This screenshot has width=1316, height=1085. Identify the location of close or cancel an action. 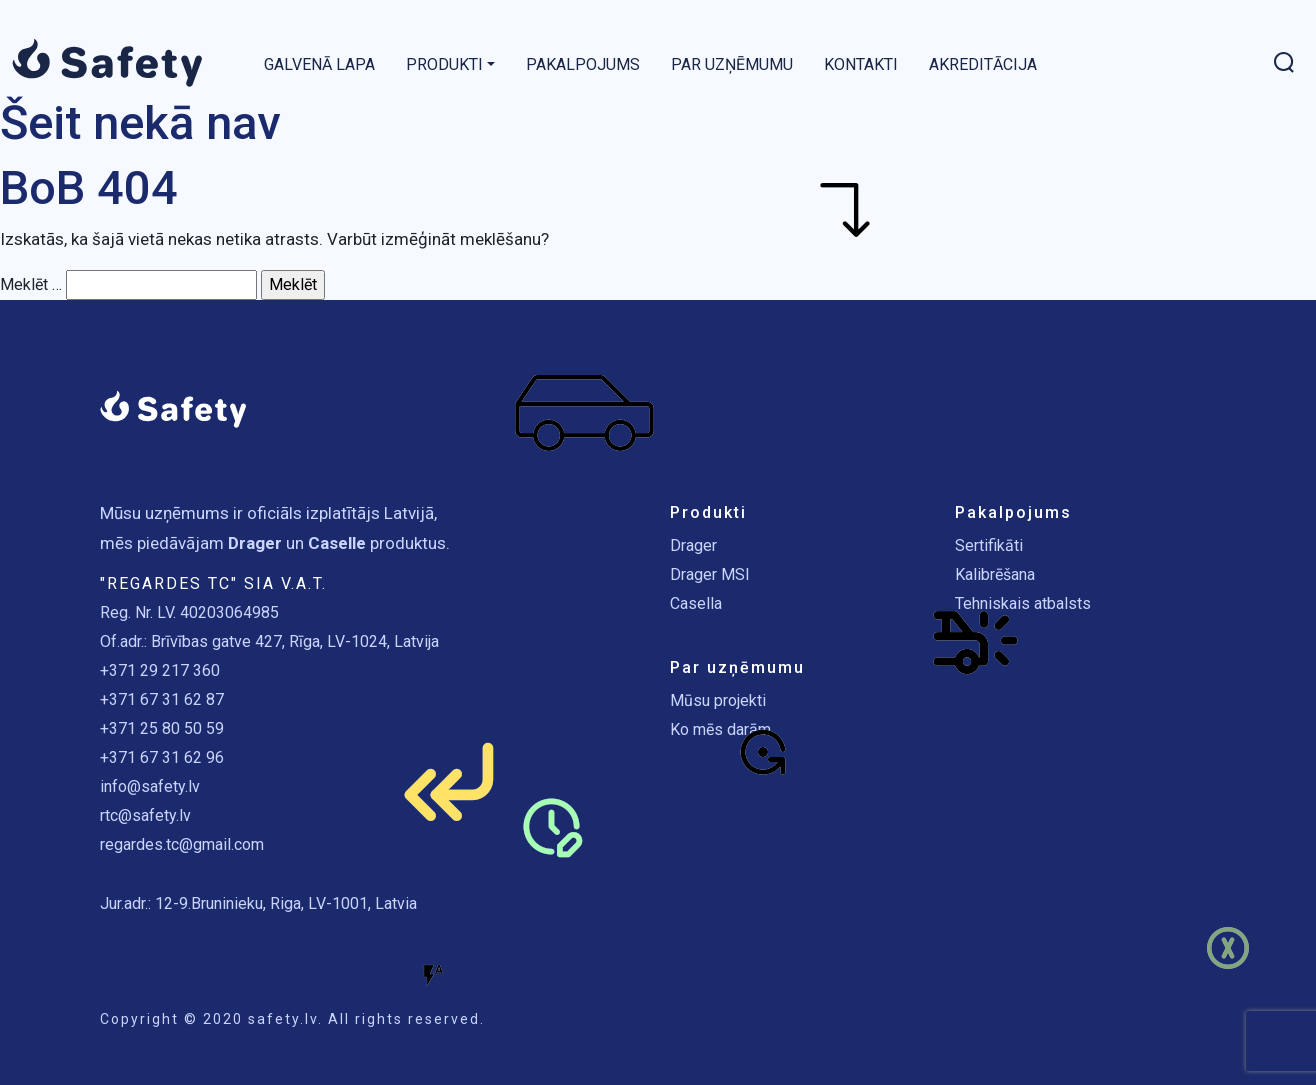
(1228, 948).